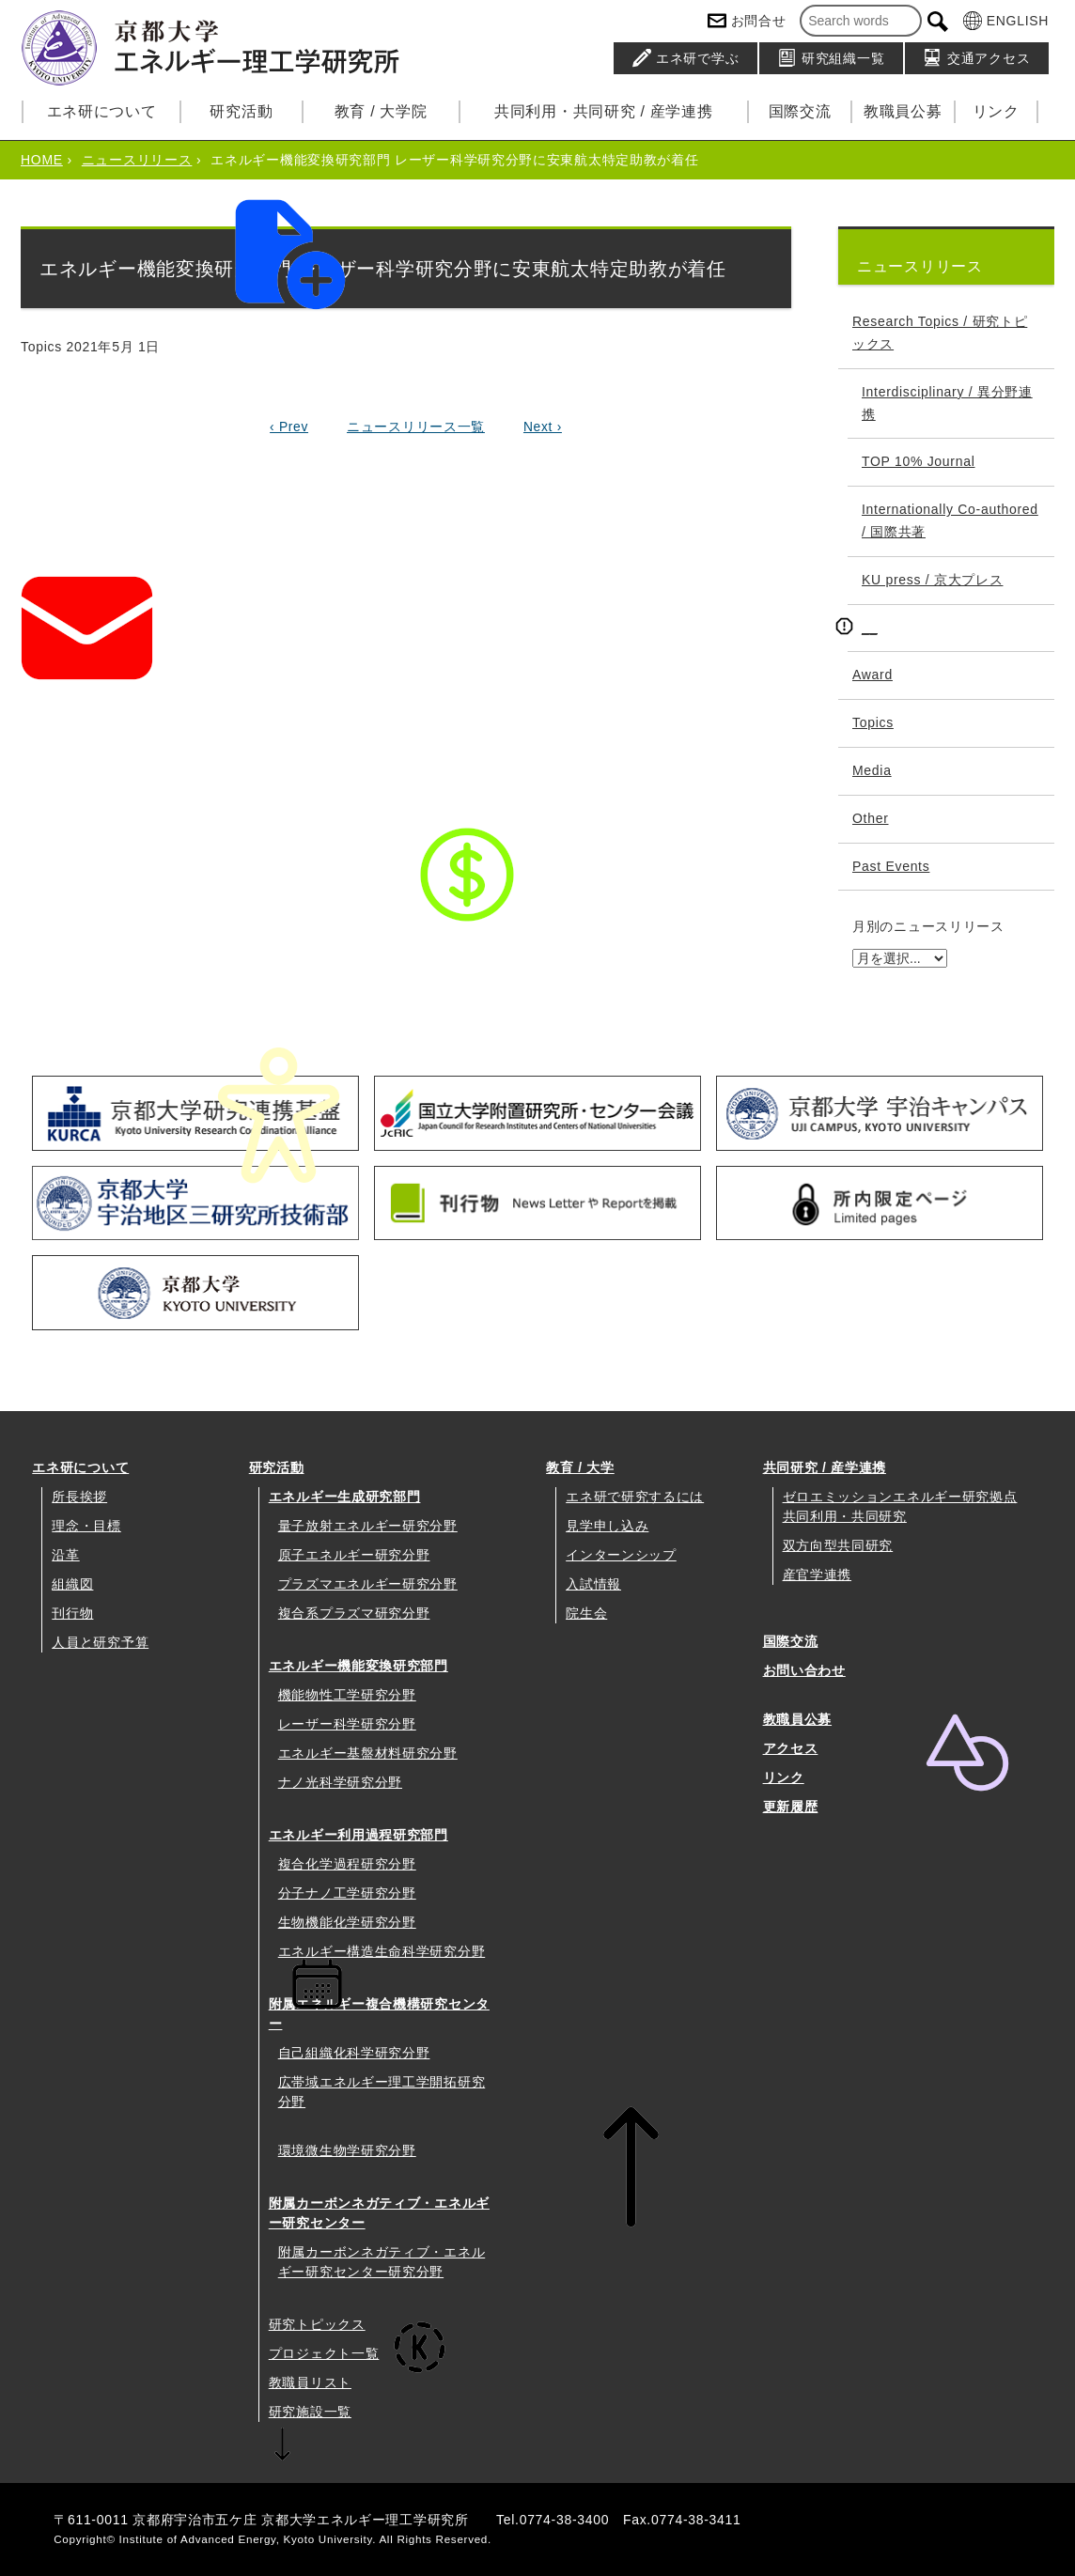  I want to click on scroll down for more content, so click(282, 2444).